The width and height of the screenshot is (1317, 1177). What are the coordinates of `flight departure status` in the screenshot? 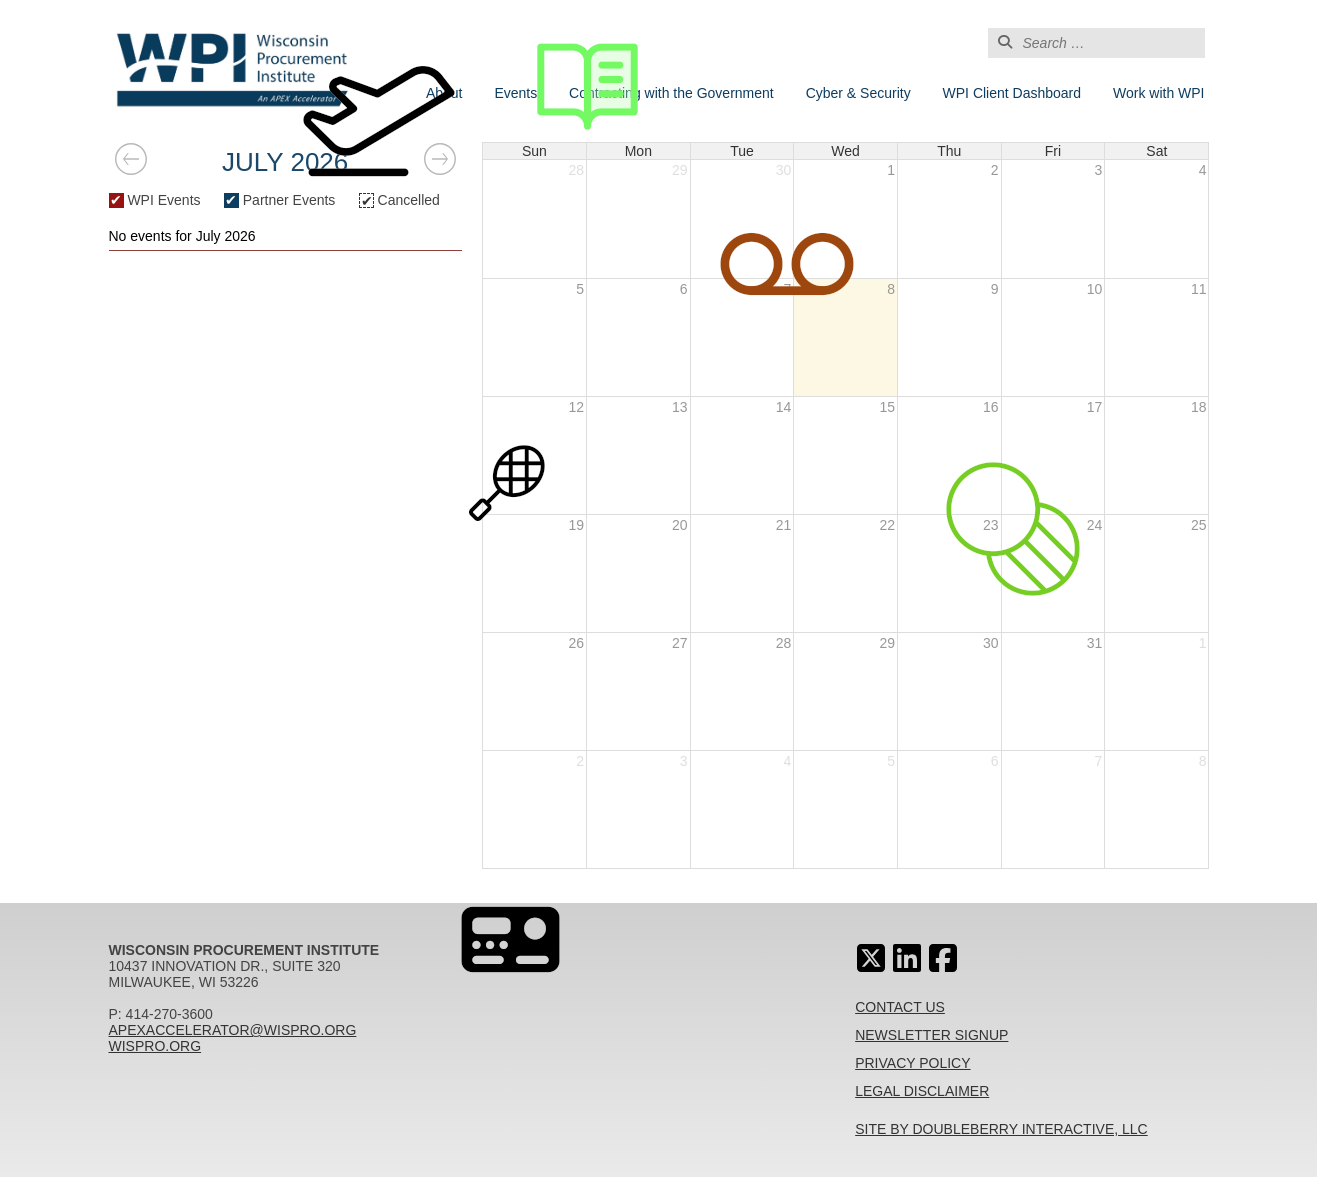 It's located at (379, 116).